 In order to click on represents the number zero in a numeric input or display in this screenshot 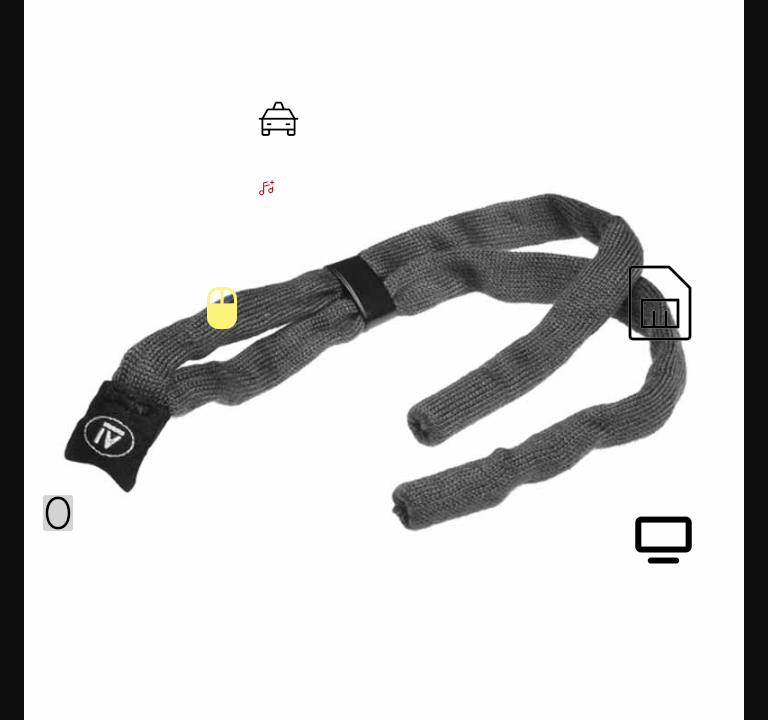, I will do `click(58, 513)`.